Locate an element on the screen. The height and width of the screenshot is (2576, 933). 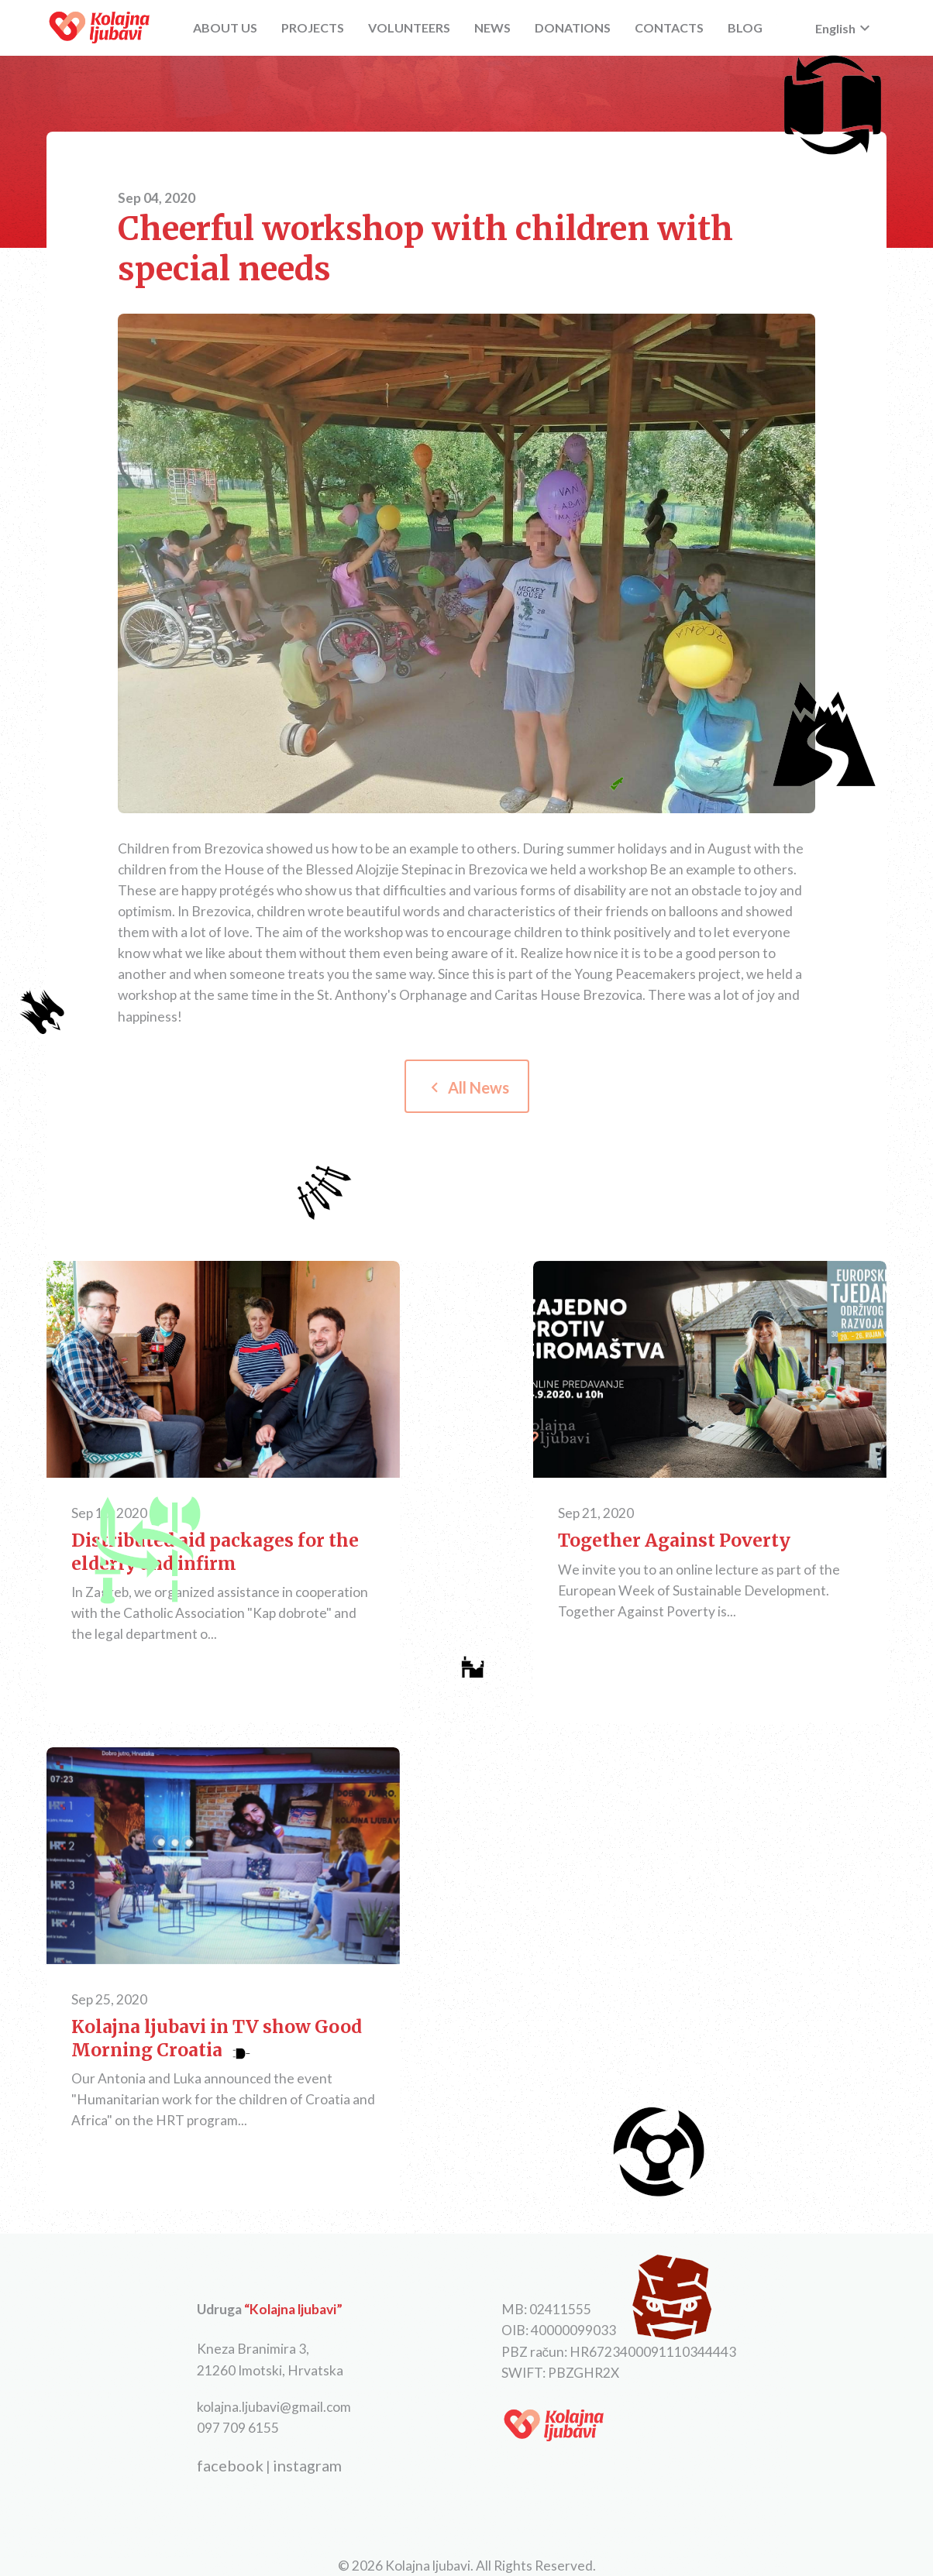
select or equip weapon attachment is located at coordinates (616, 784).